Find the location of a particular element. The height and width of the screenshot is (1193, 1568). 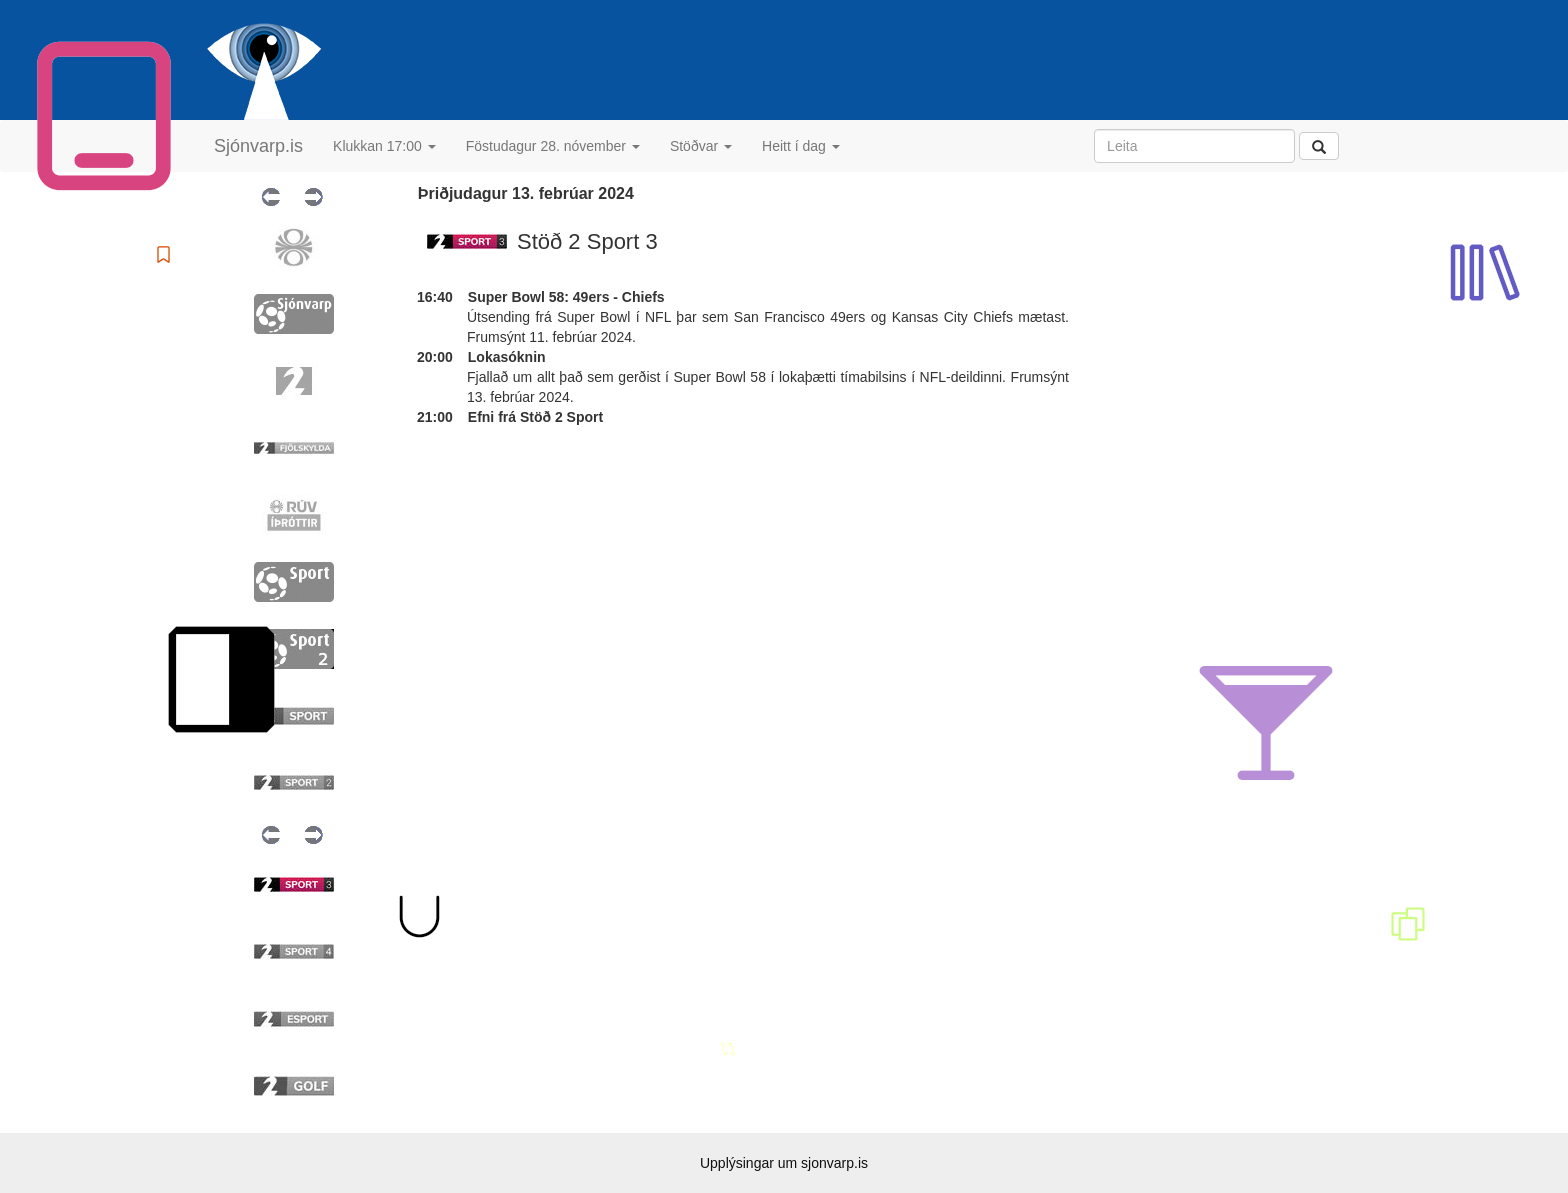

save this item for later is located at coordinates (163, 254).